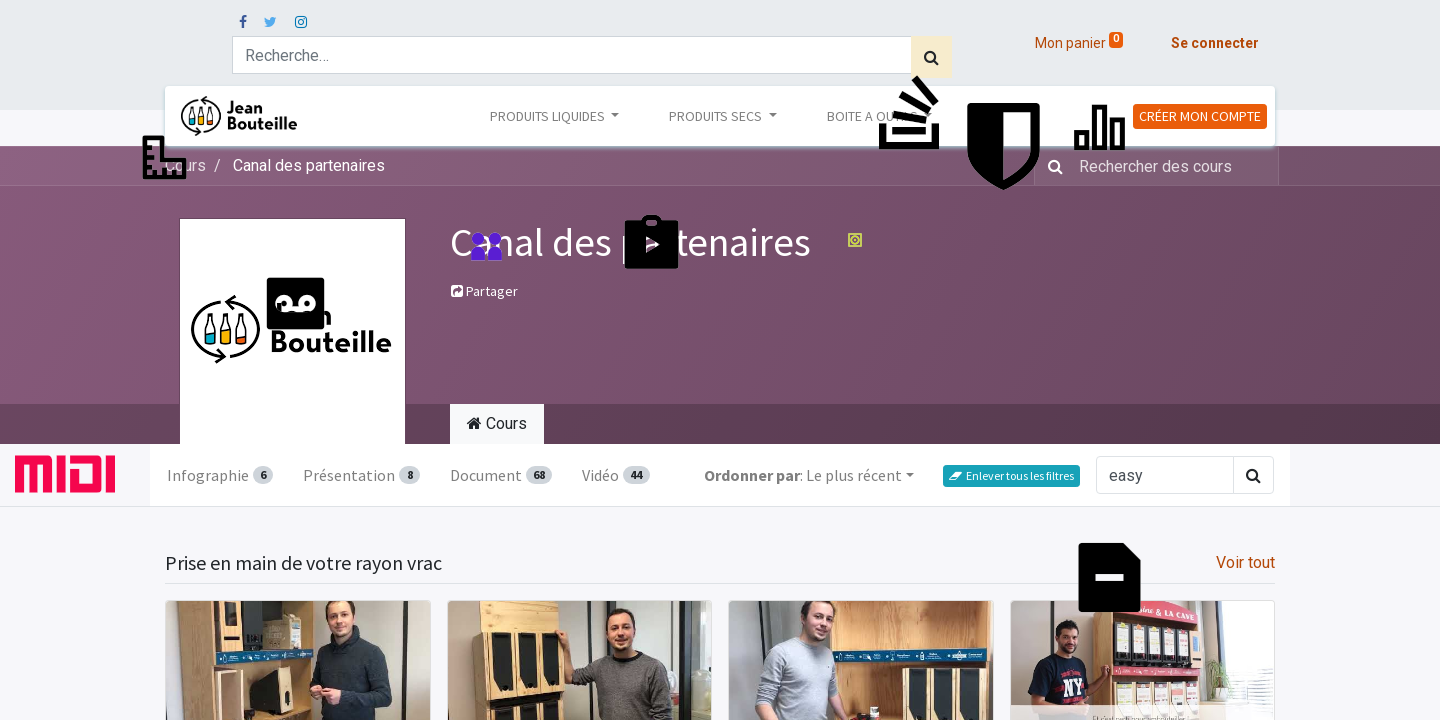 The height and width of the screenshot is (720, 1440). Describe the element at coordinates (855, 240) in the screenshot. I see `adjust speaker or audio output settings` at that location.